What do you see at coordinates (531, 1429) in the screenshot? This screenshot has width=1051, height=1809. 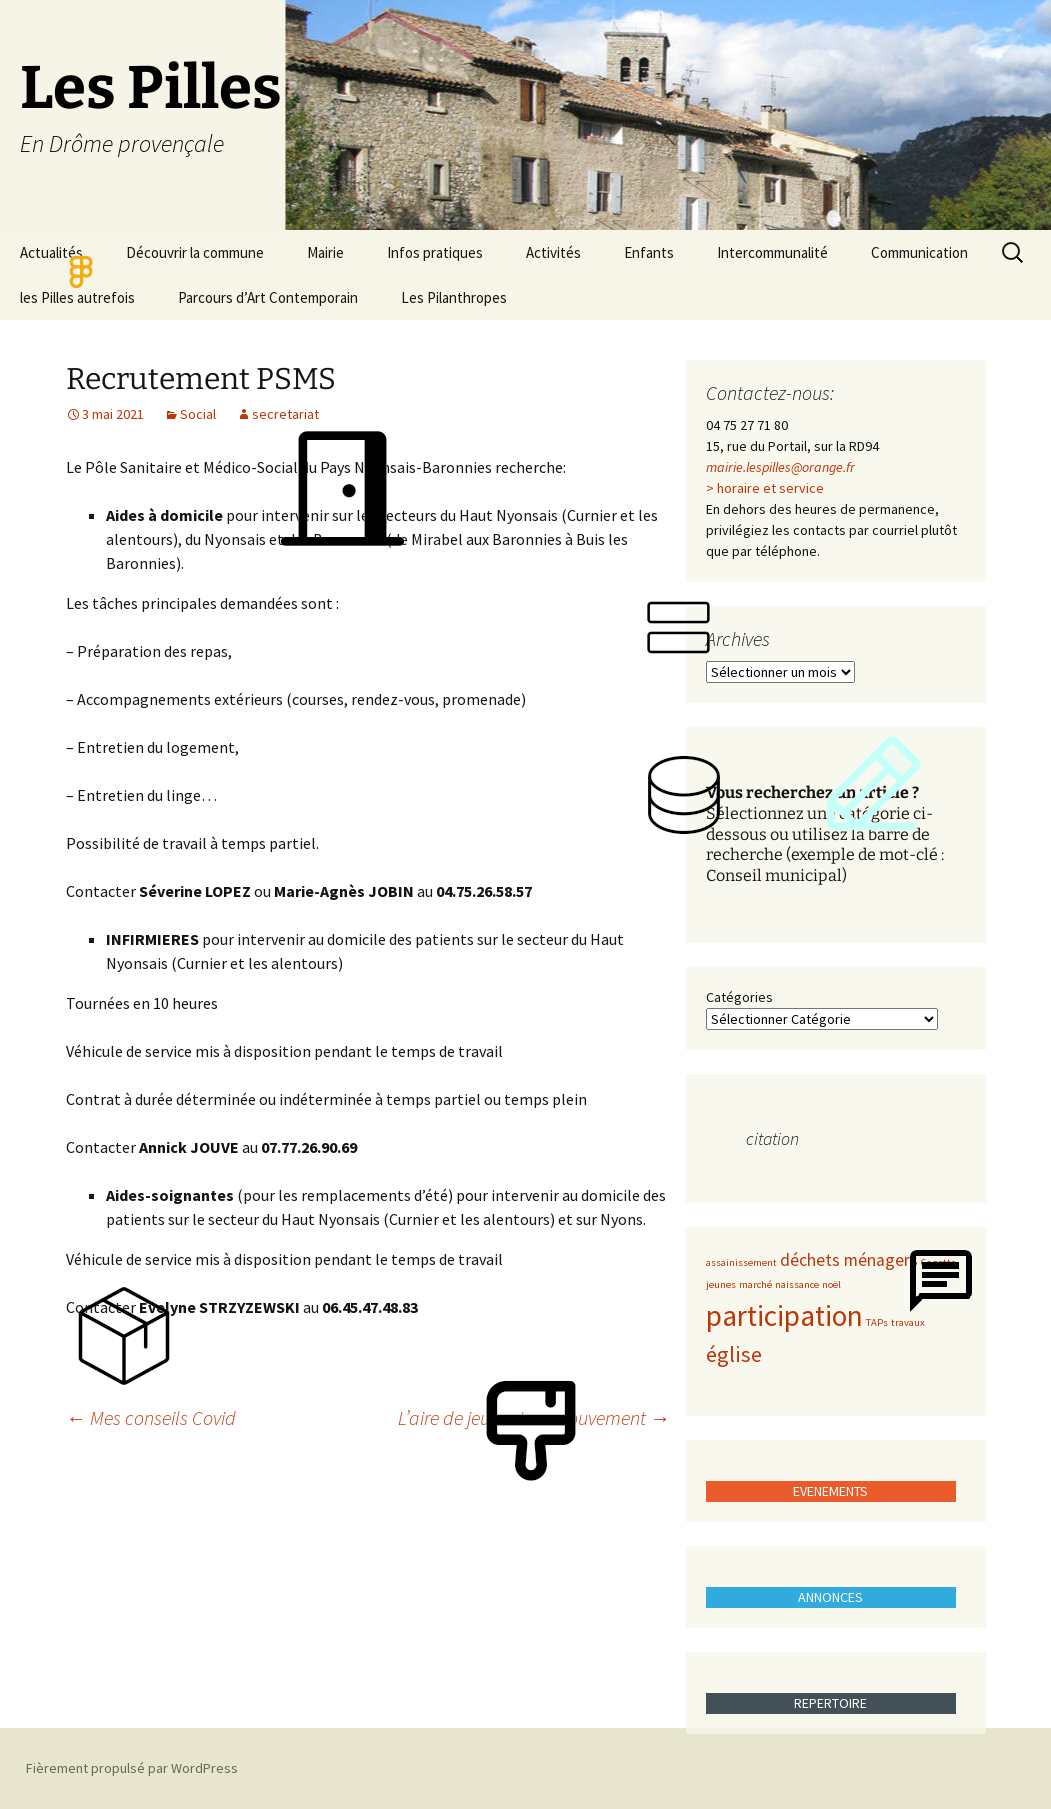 I see `access painting or drawing tools` at bounding box center [531, 1429].